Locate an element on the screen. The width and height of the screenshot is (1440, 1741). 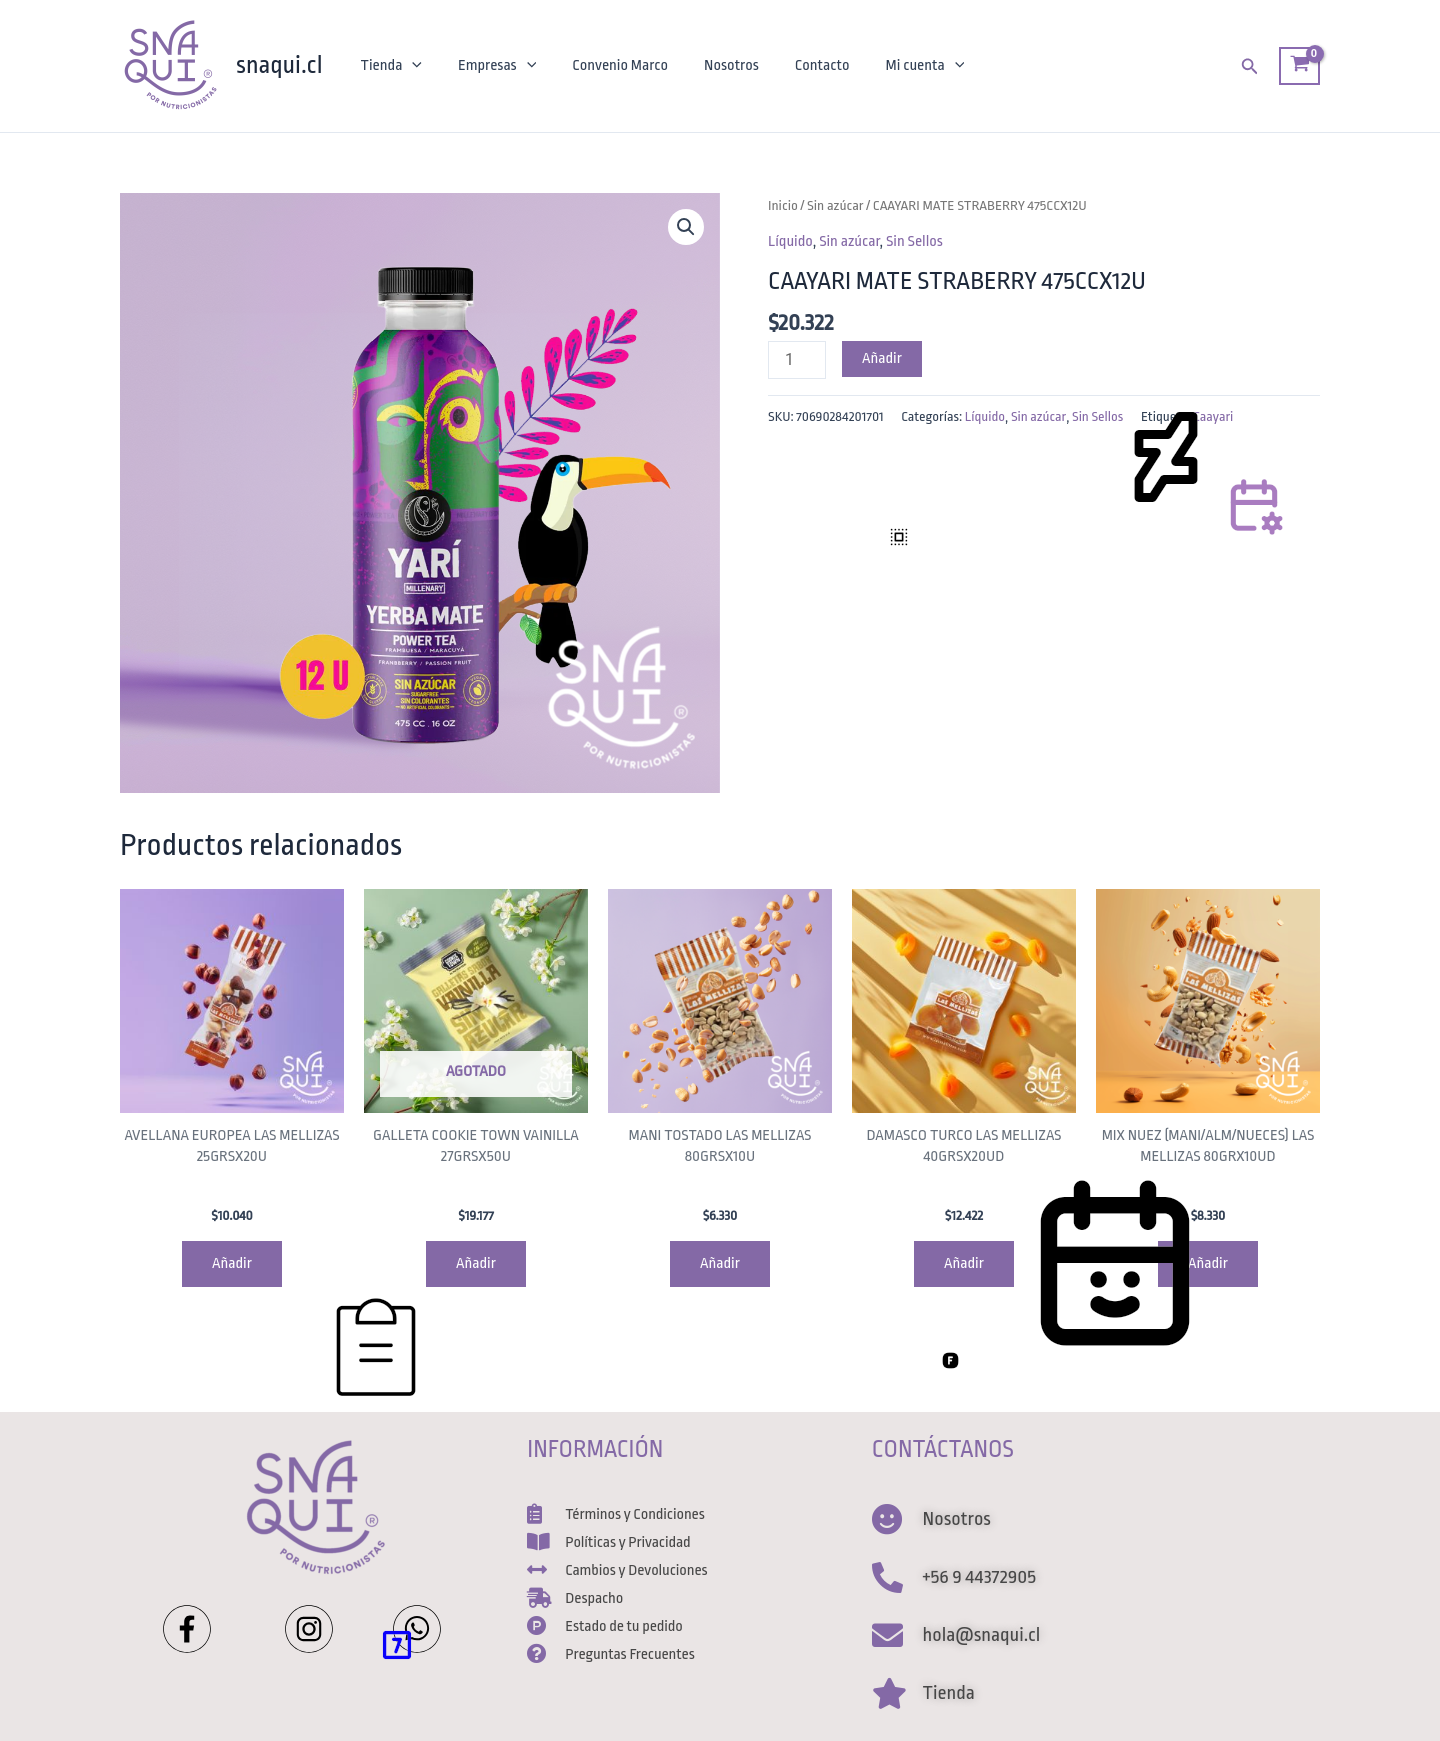
facebook app or service integration is located at coordinates (950, 1360).